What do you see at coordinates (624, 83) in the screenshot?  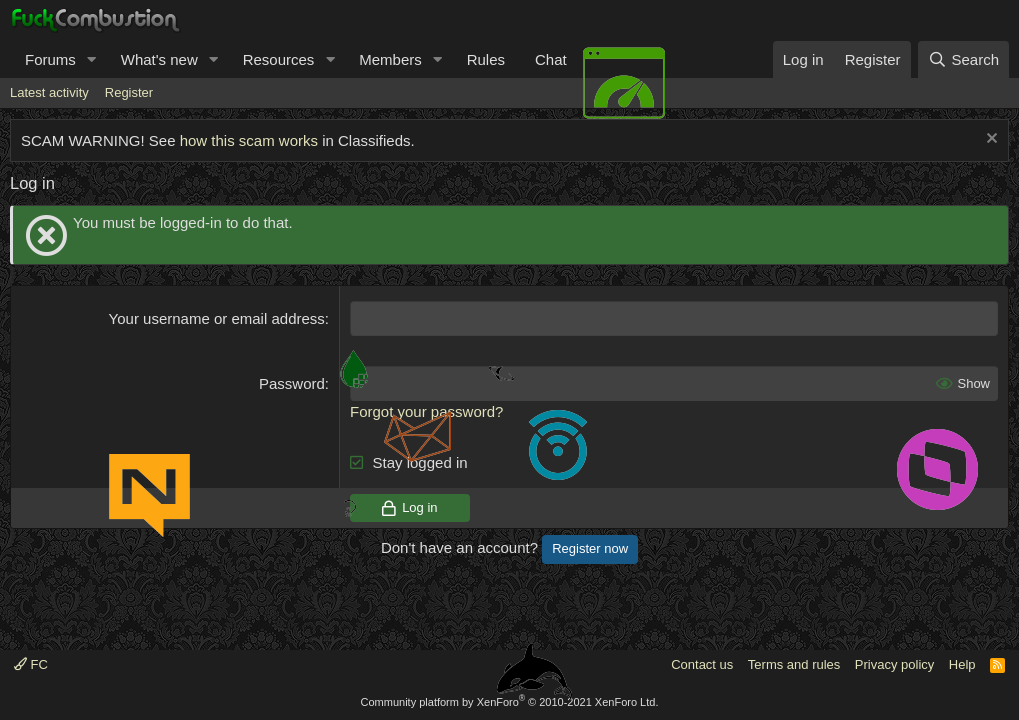 I see `open Google PageSpeed Insights` at bounding box center [624, 83].